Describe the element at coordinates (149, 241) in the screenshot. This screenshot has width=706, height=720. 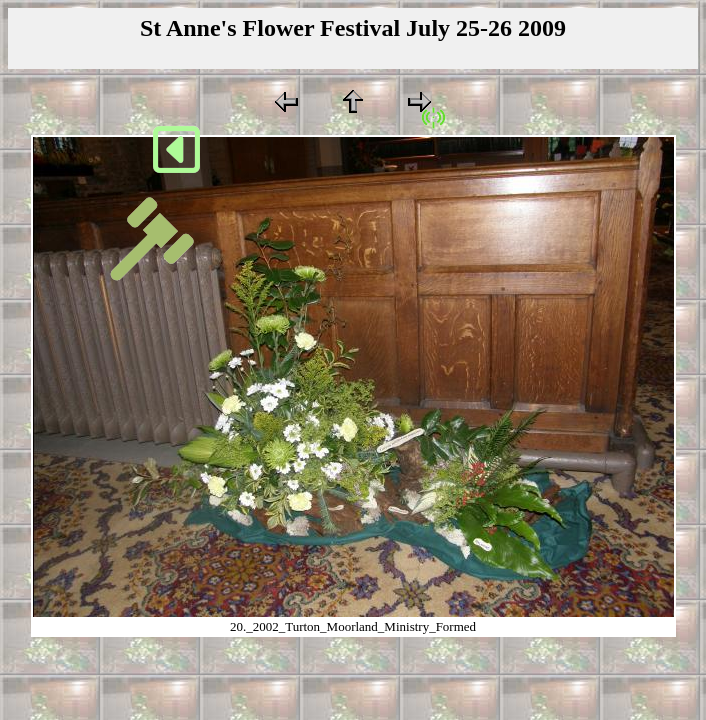
I see `access legal terms and conditions` at that location.